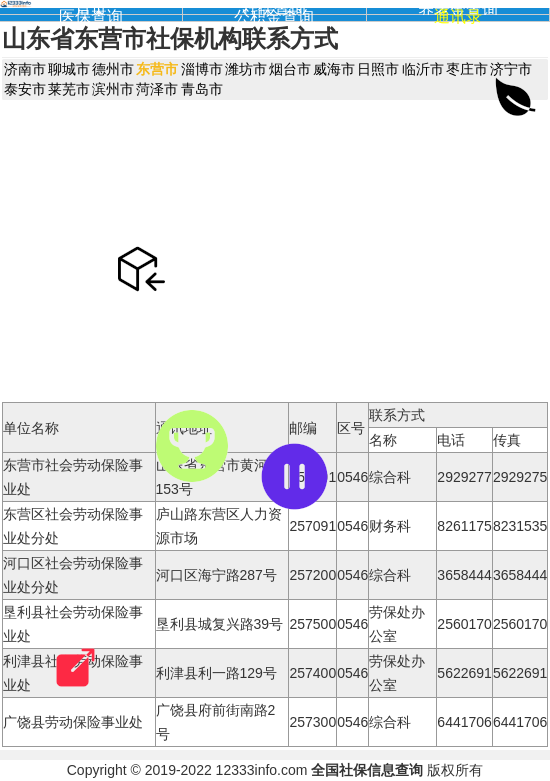 This screenshot has width=550, height=781. I want to click on view package dependencies, so click(141, 269).